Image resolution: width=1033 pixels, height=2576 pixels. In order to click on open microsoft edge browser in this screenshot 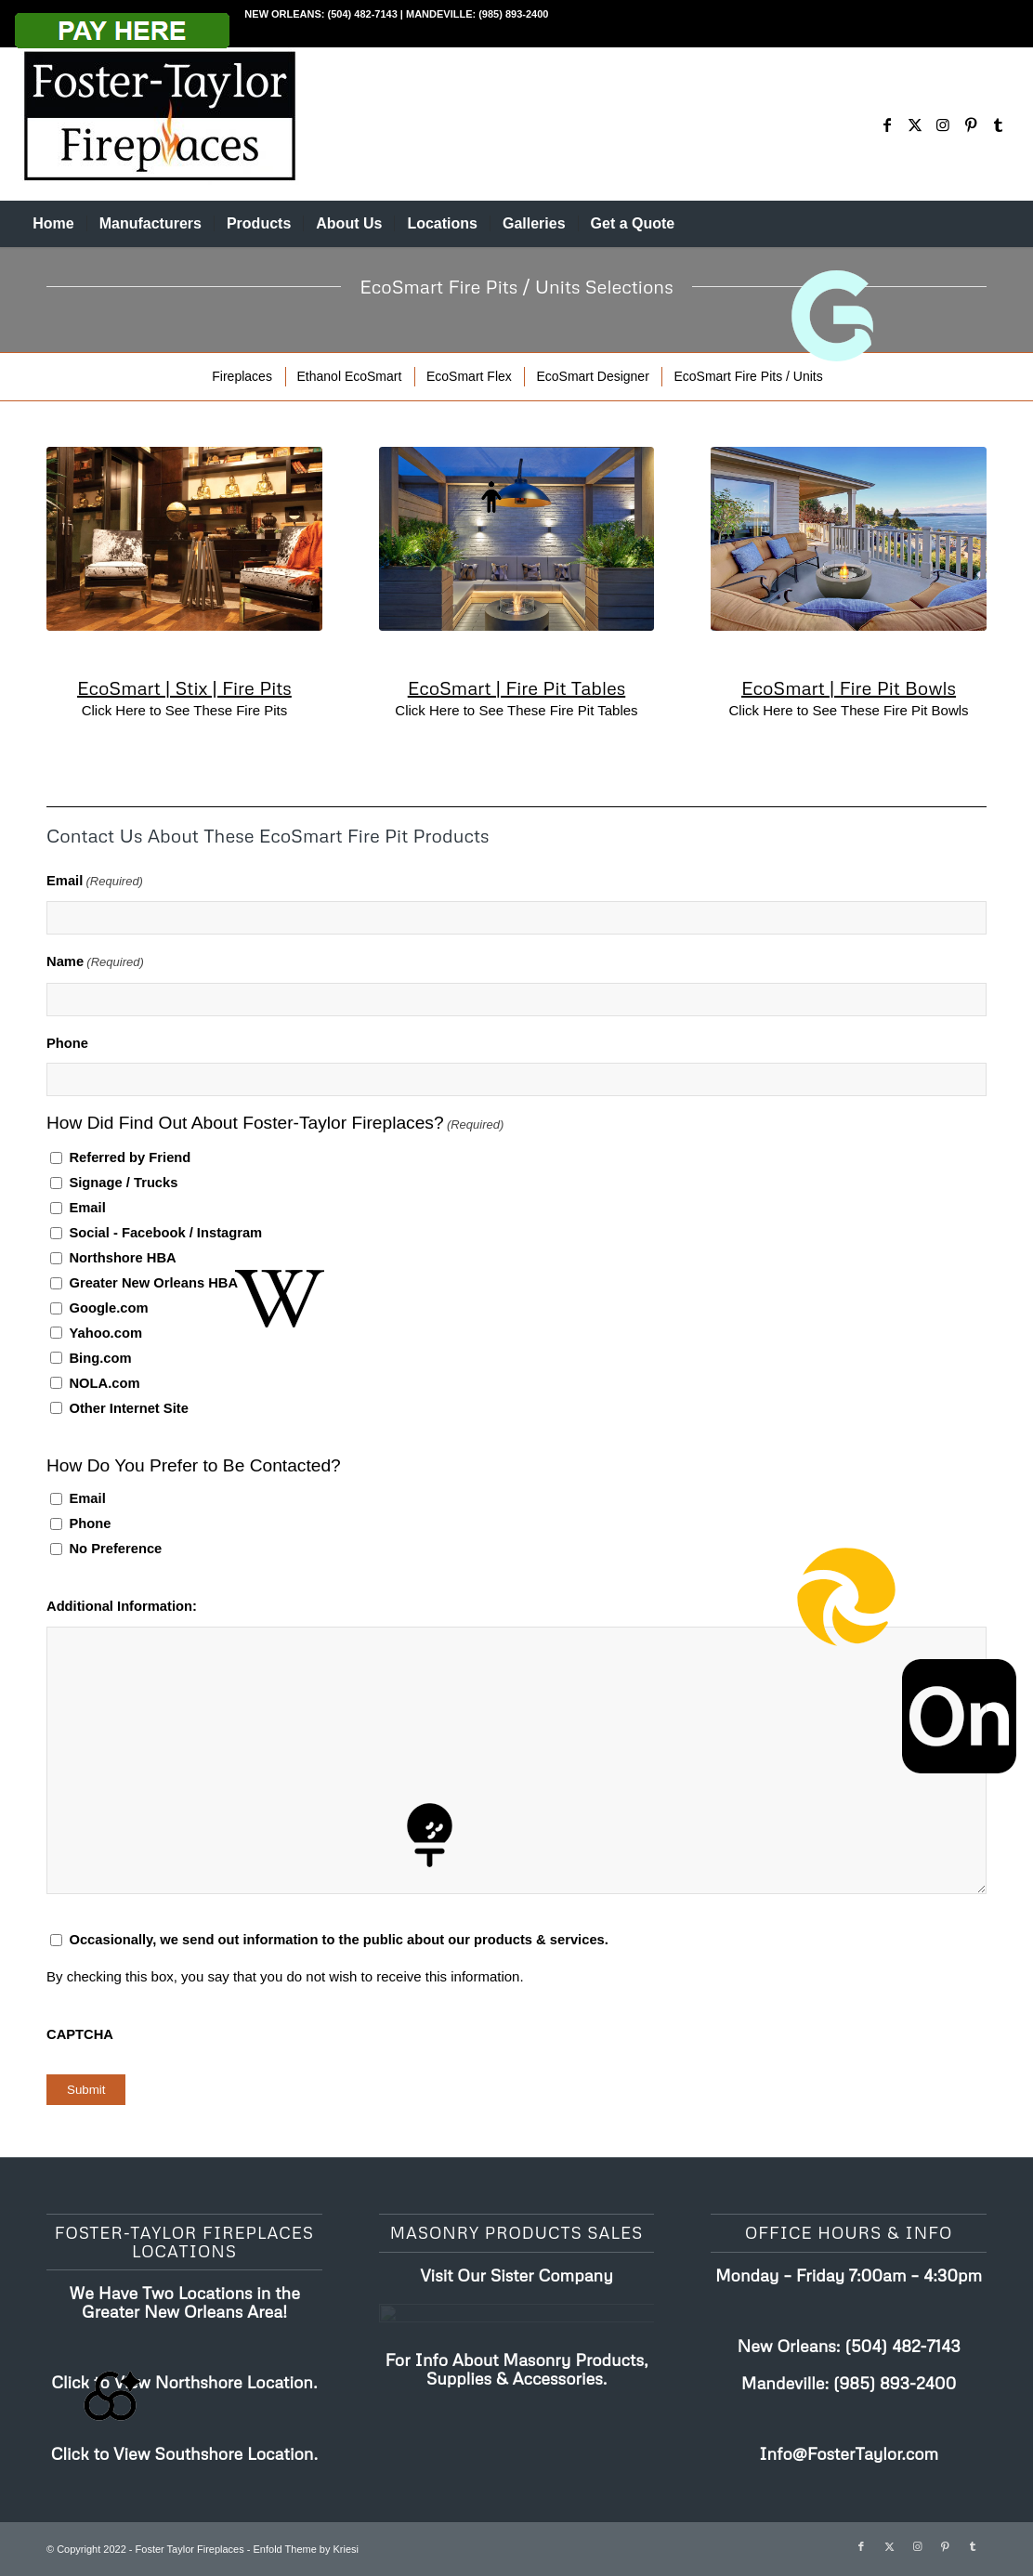, I will do `click(846, 1597)`.